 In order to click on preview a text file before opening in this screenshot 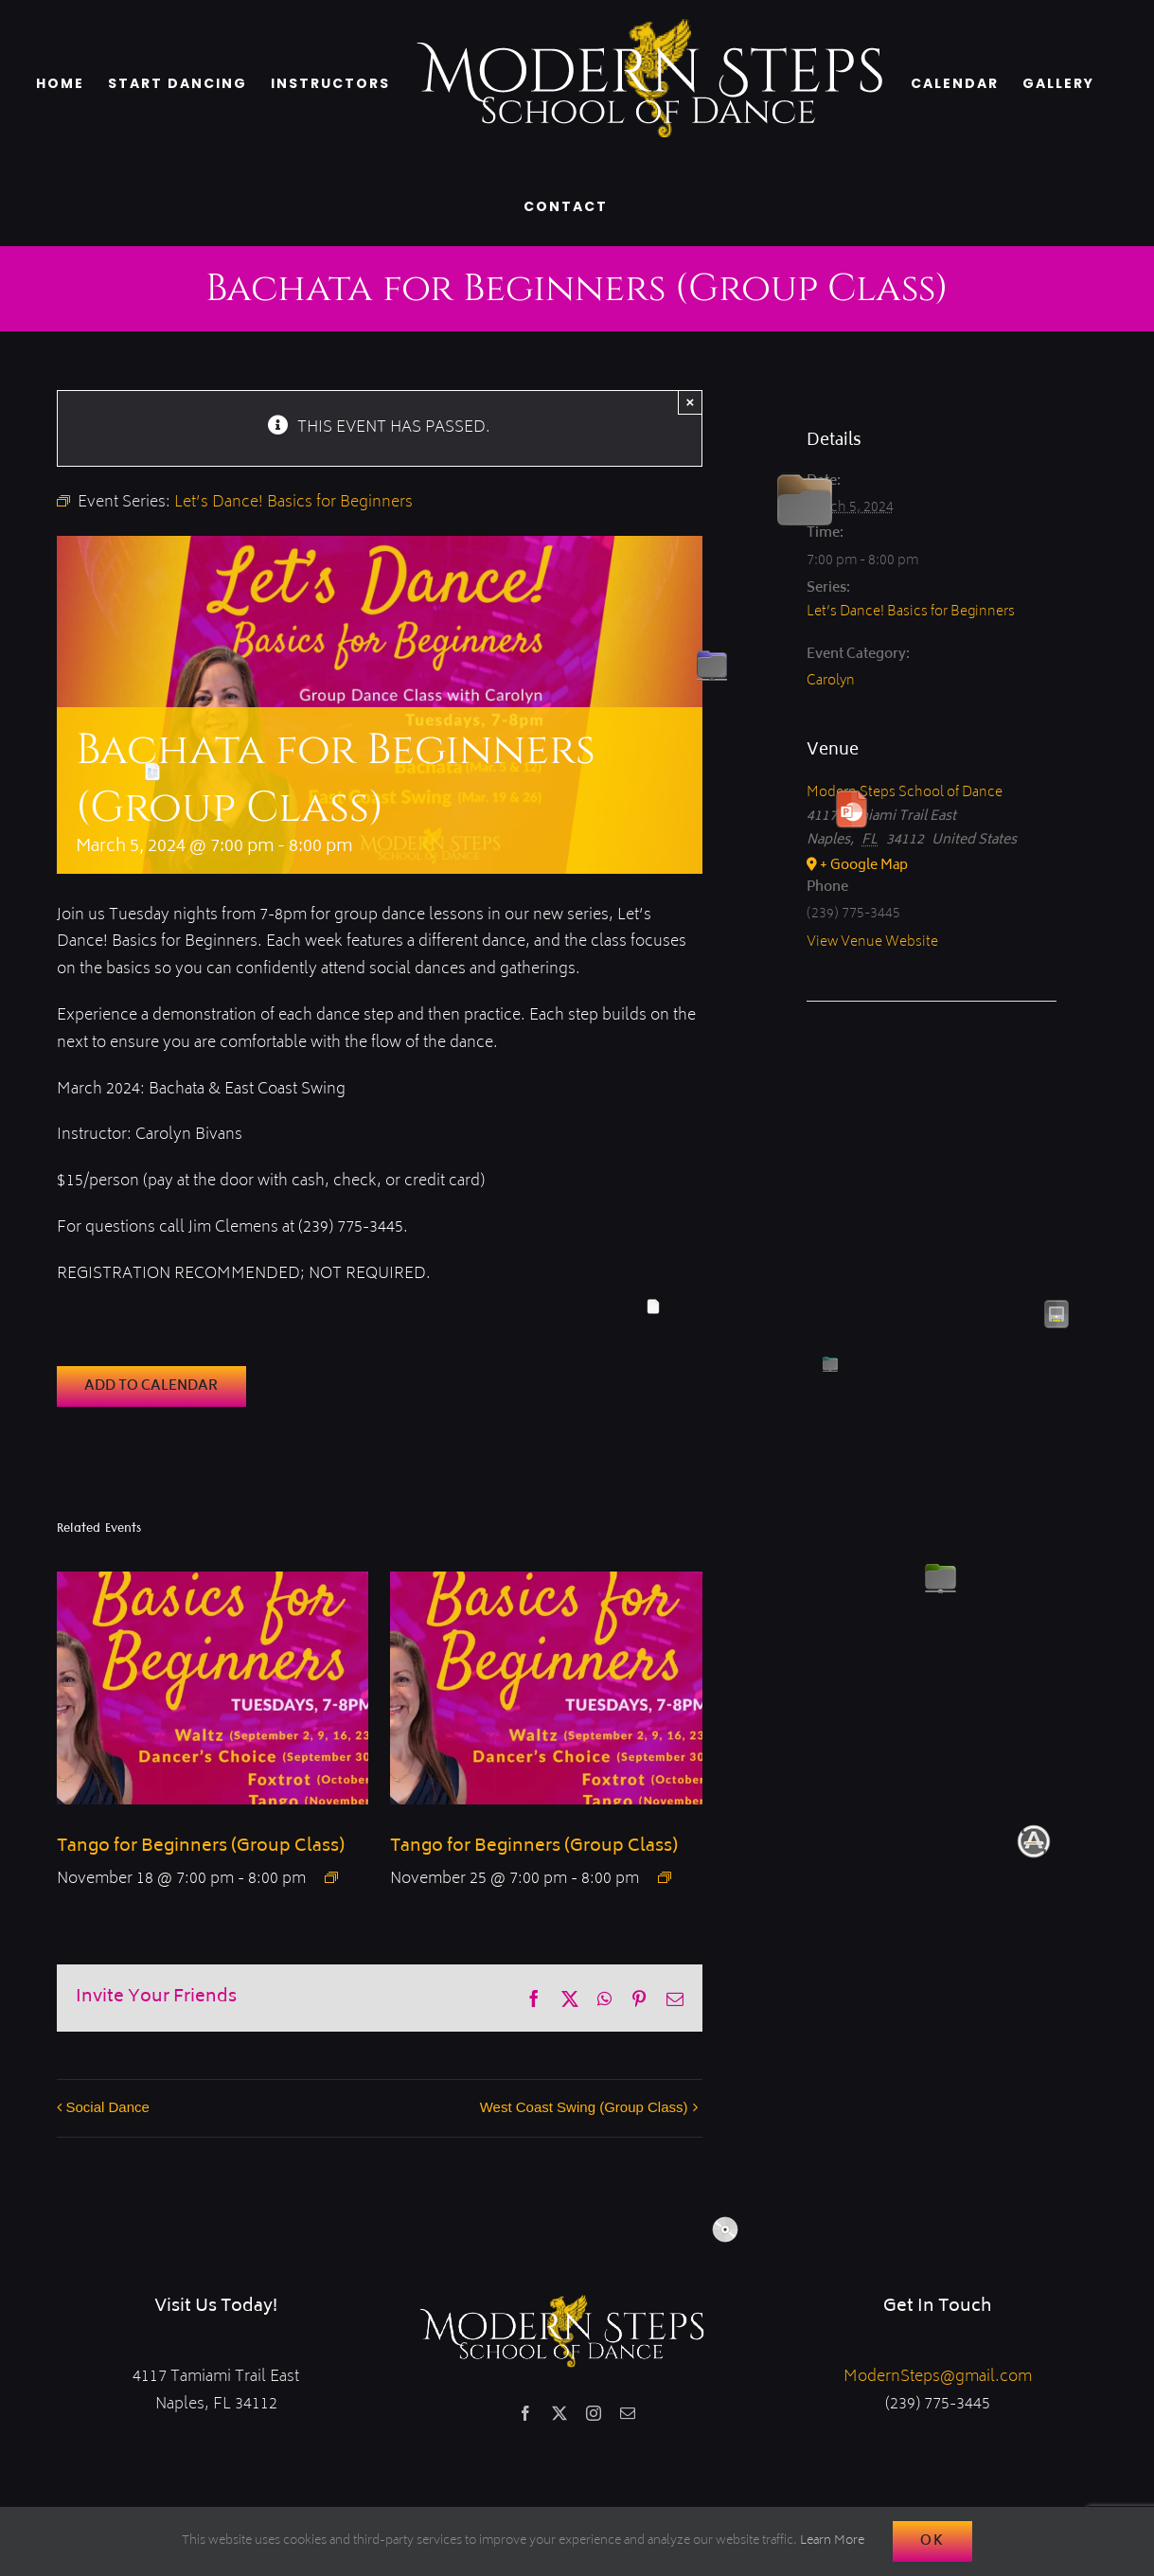, I will do `click(653, 1306)`.